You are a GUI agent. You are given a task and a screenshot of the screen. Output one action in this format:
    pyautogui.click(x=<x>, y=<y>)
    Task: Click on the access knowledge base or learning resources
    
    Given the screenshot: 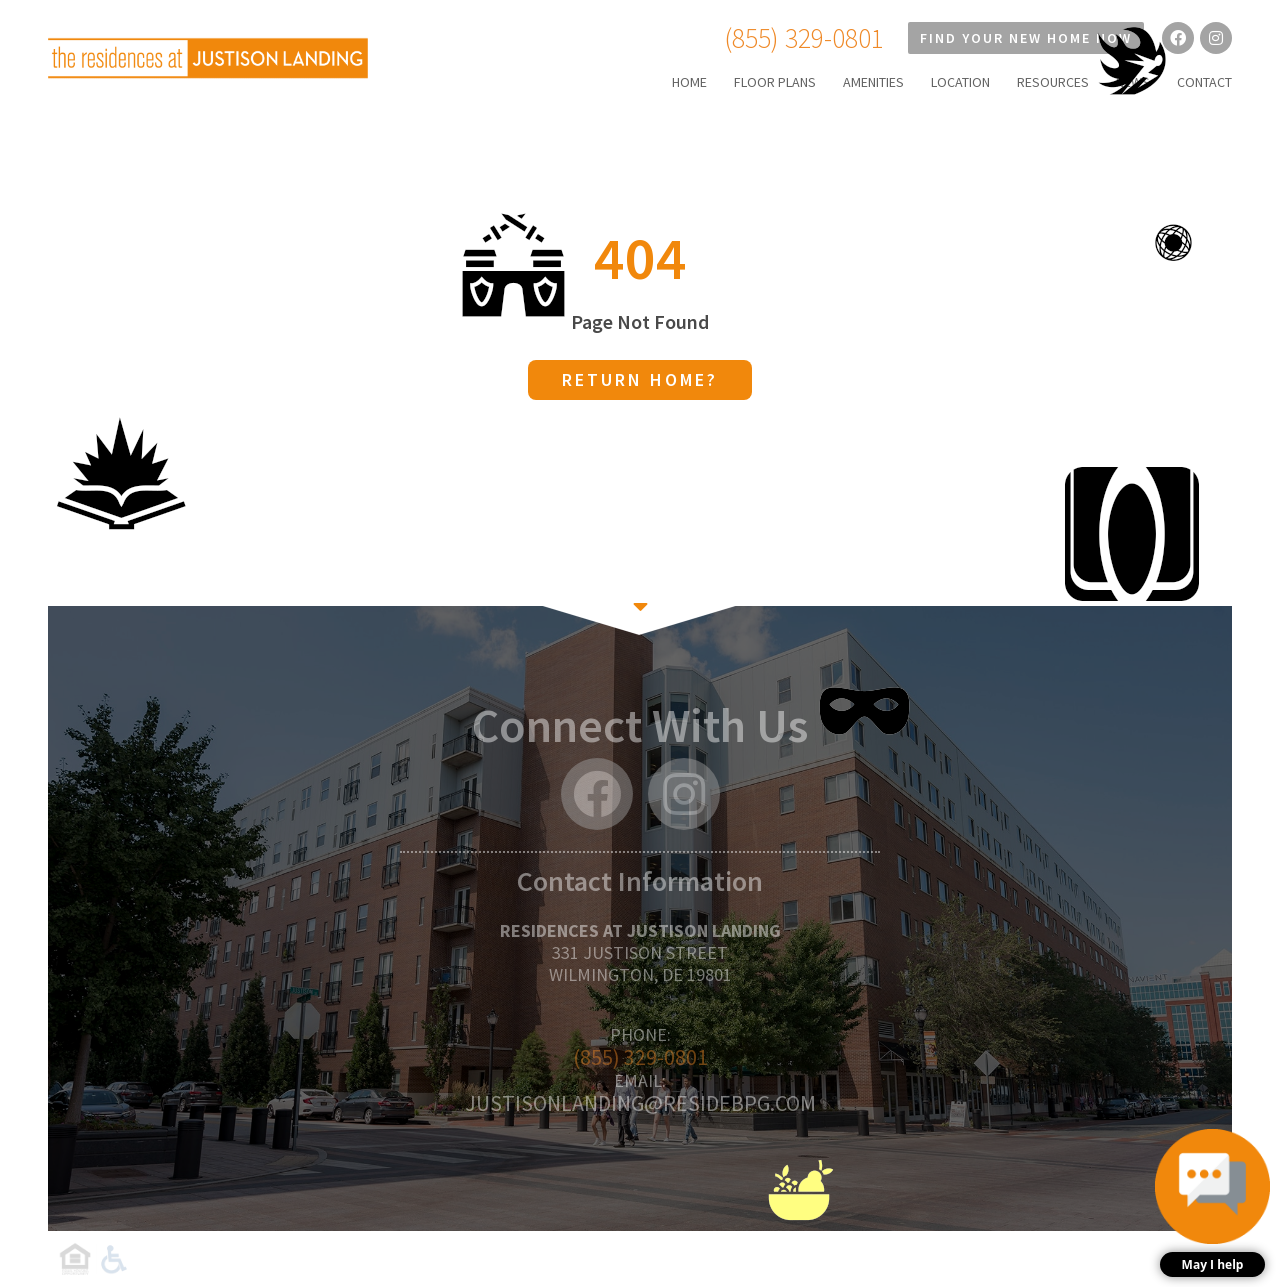 What is the action you would take?
    pyautogui.click(x=121, y=483)
    